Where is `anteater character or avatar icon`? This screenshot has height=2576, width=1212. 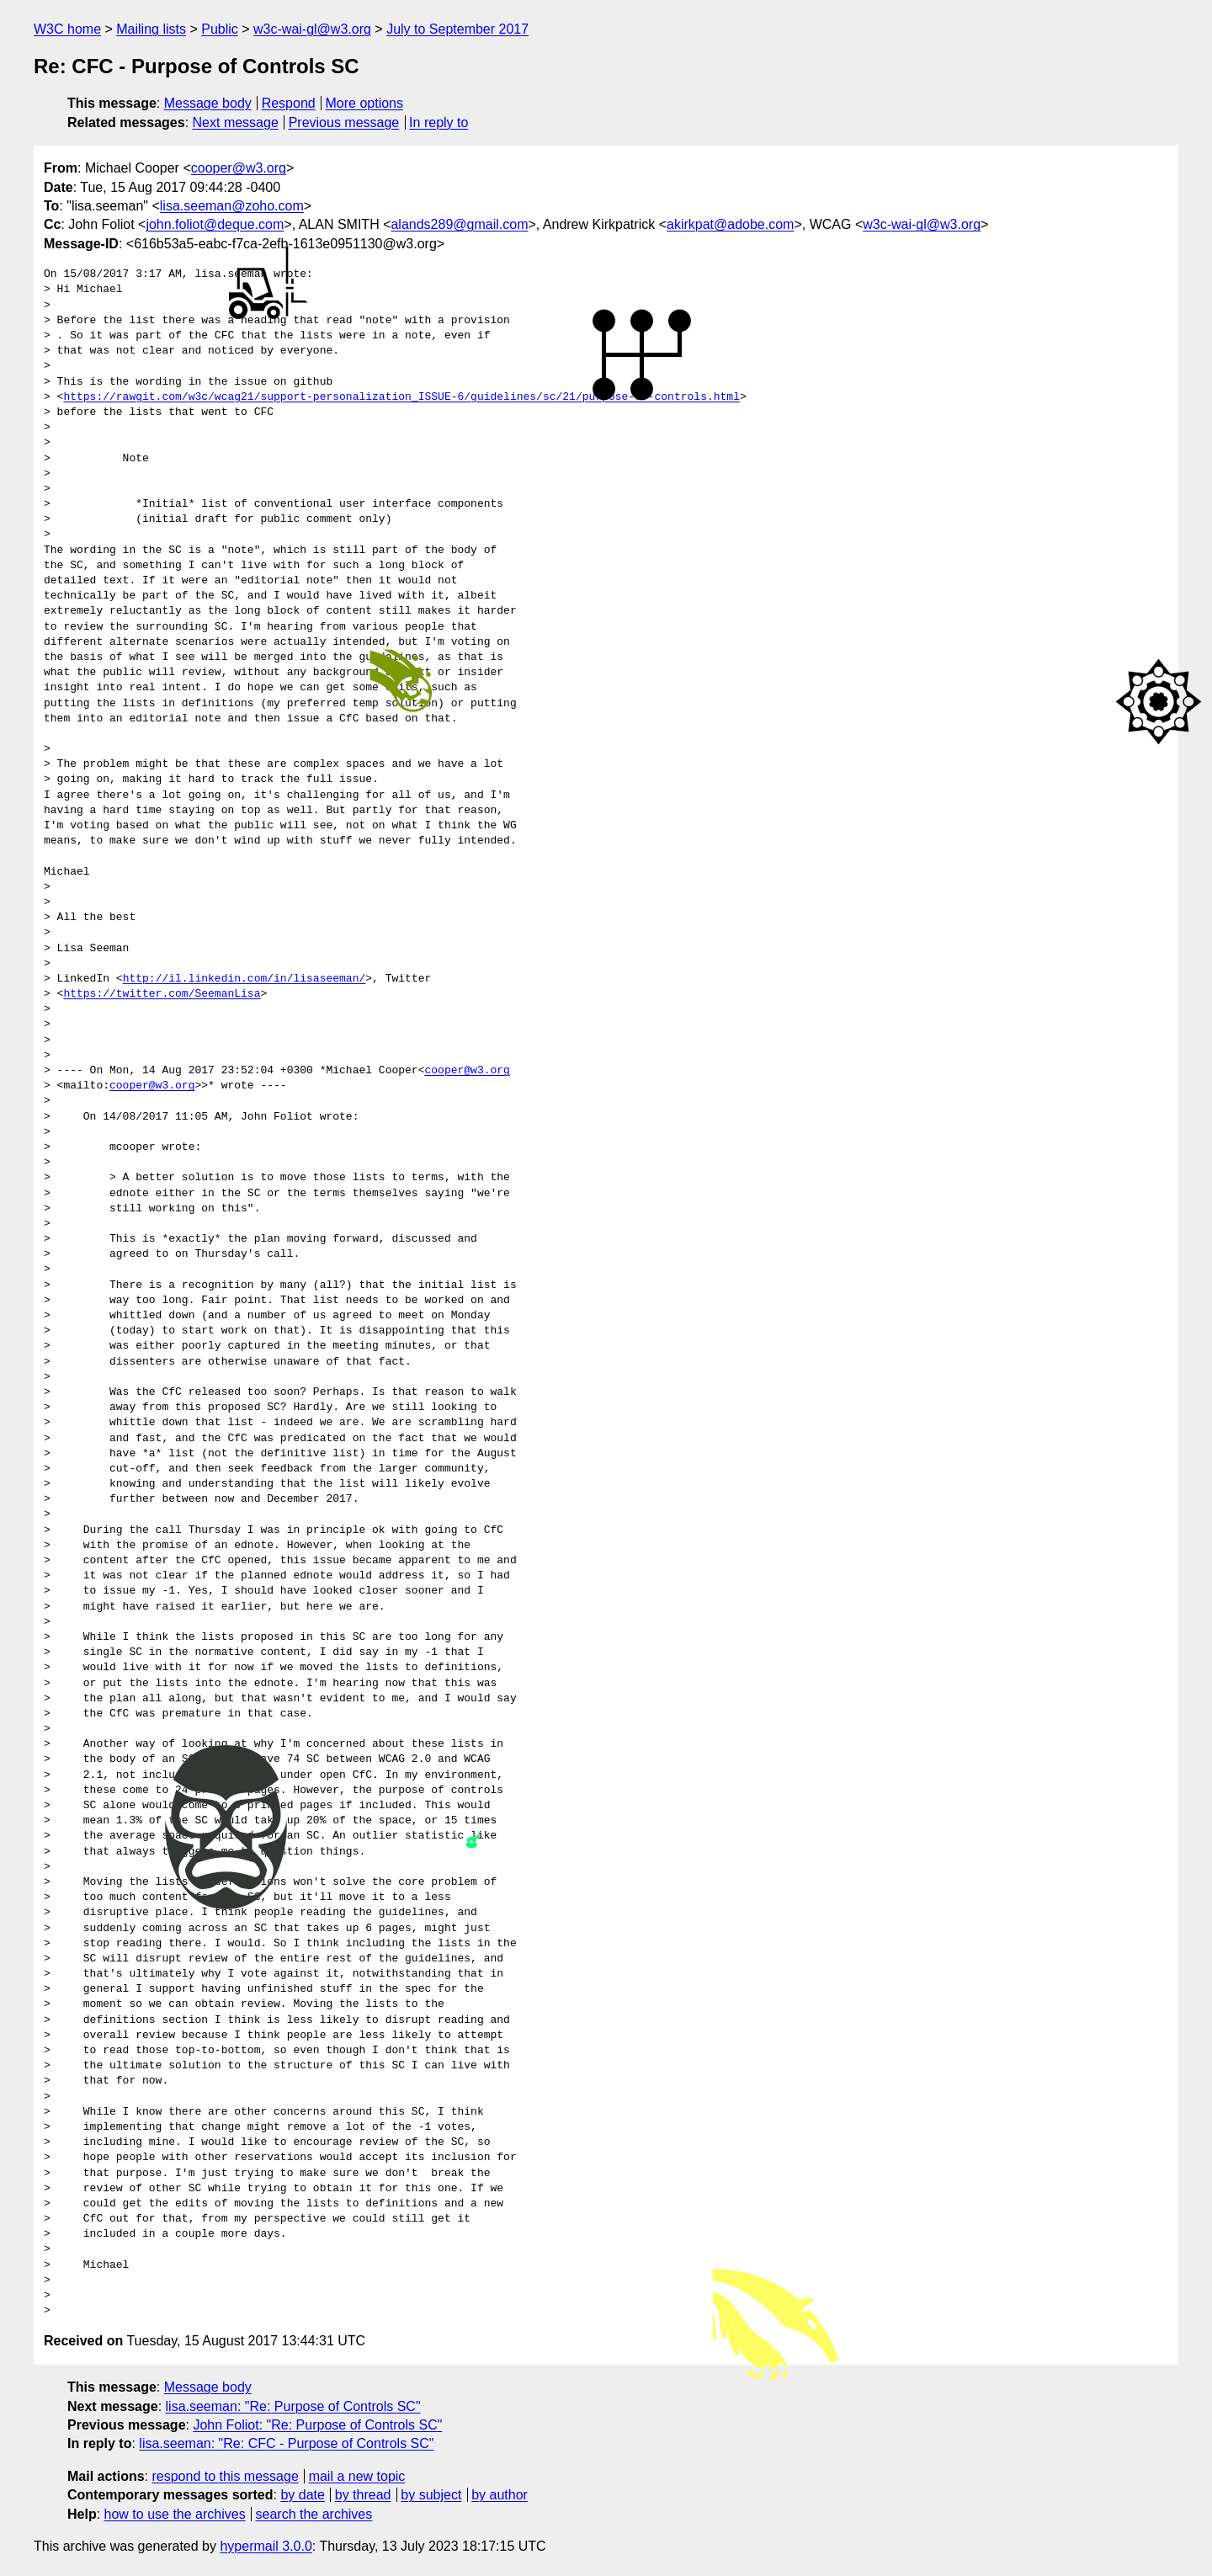
anteater character or avatar icon is located at coordinates (775, 2324).